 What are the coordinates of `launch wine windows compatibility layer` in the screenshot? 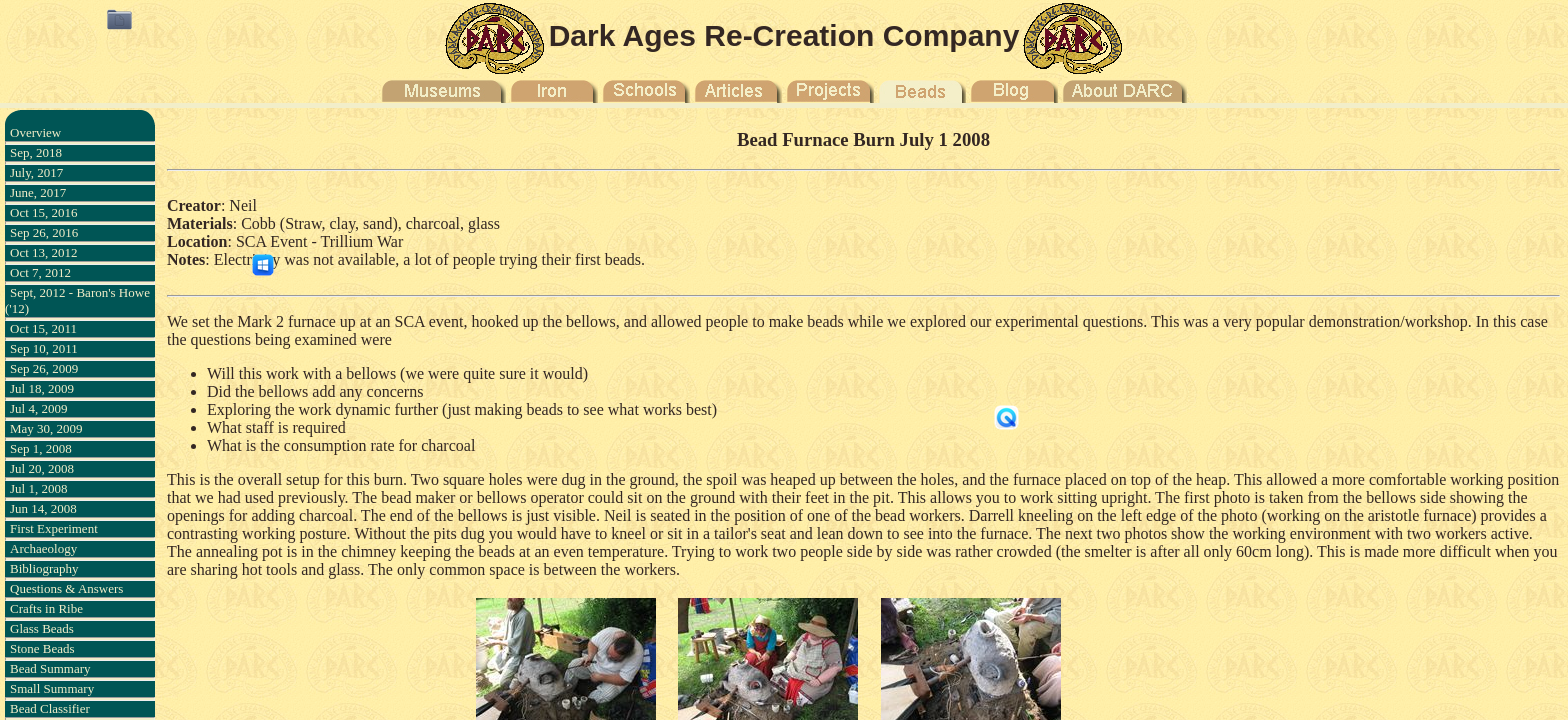 It's located at (263, 265).